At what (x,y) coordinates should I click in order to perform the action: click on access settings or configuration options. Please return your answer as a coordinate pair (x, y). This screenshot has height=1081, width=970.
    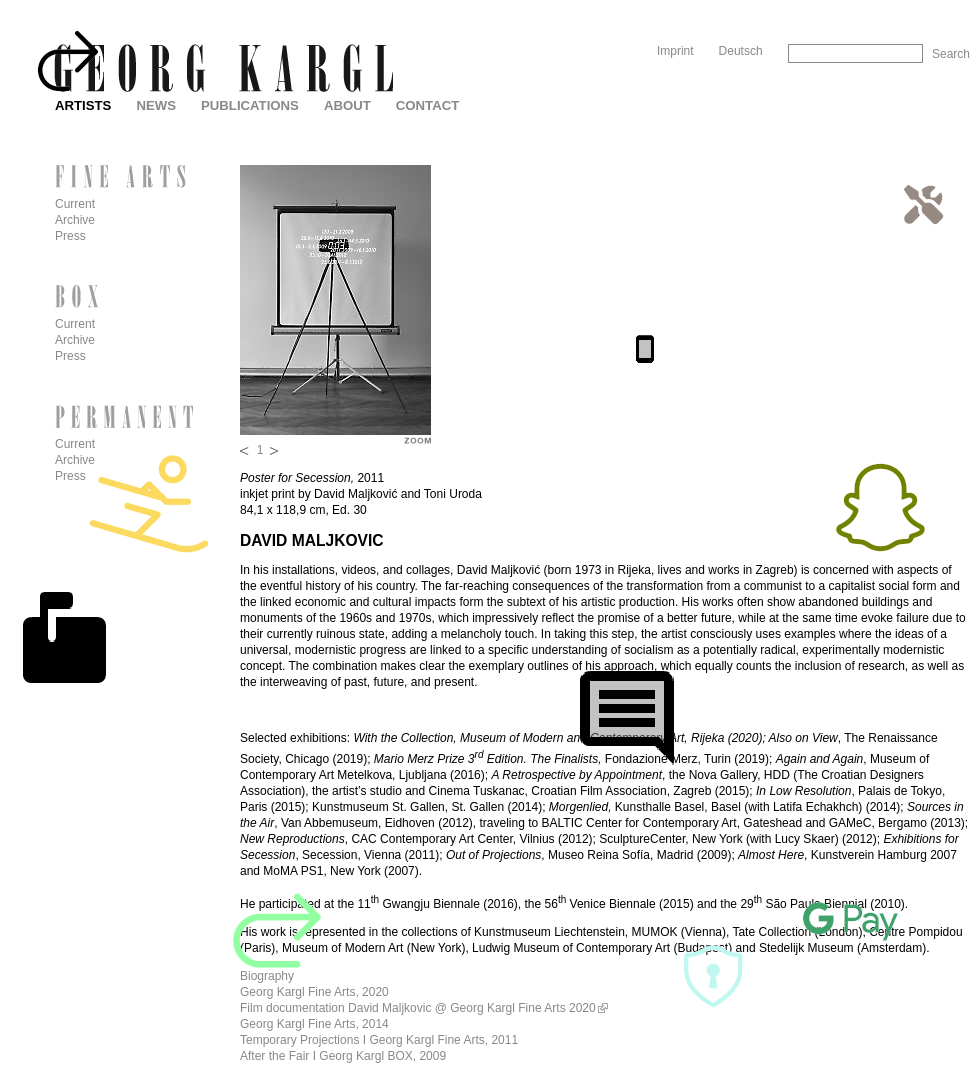
    Looking at the image, I should click on (923, 204).